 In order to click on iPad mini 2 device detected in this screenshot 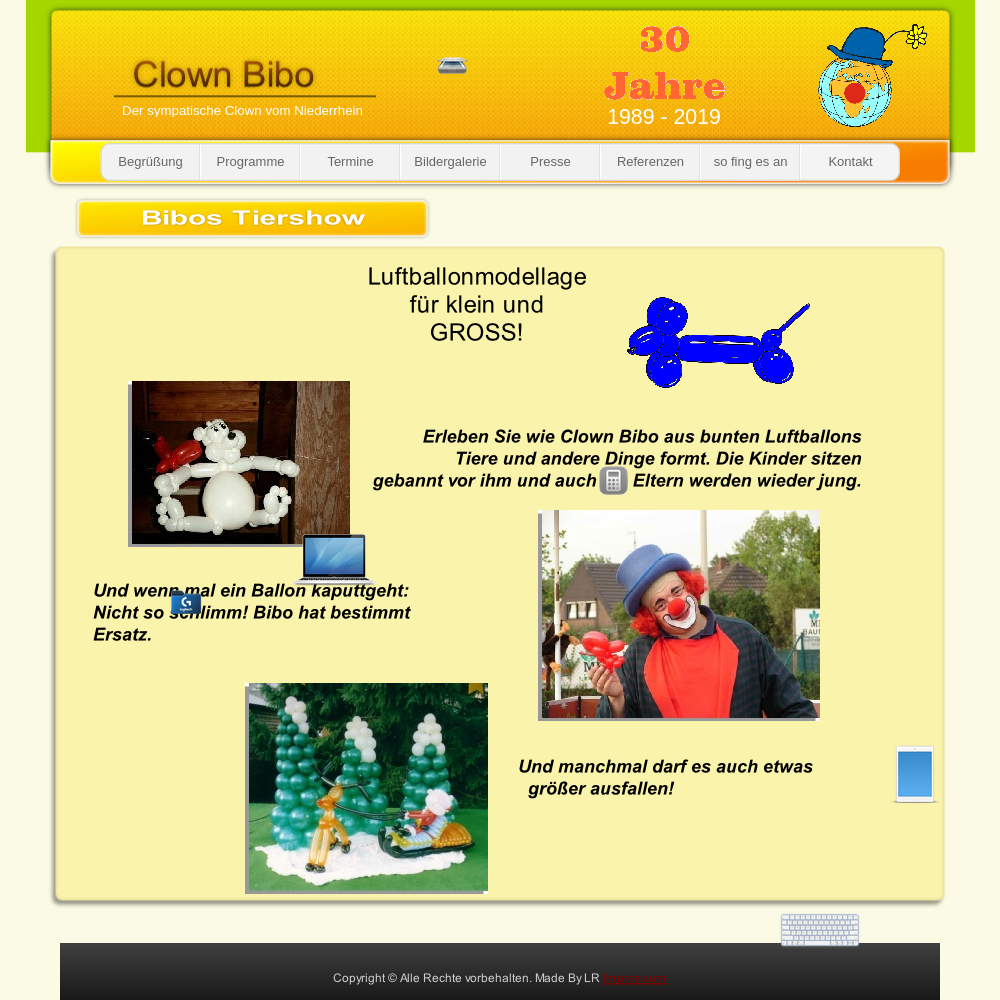, I will do `click(915, 769)`.